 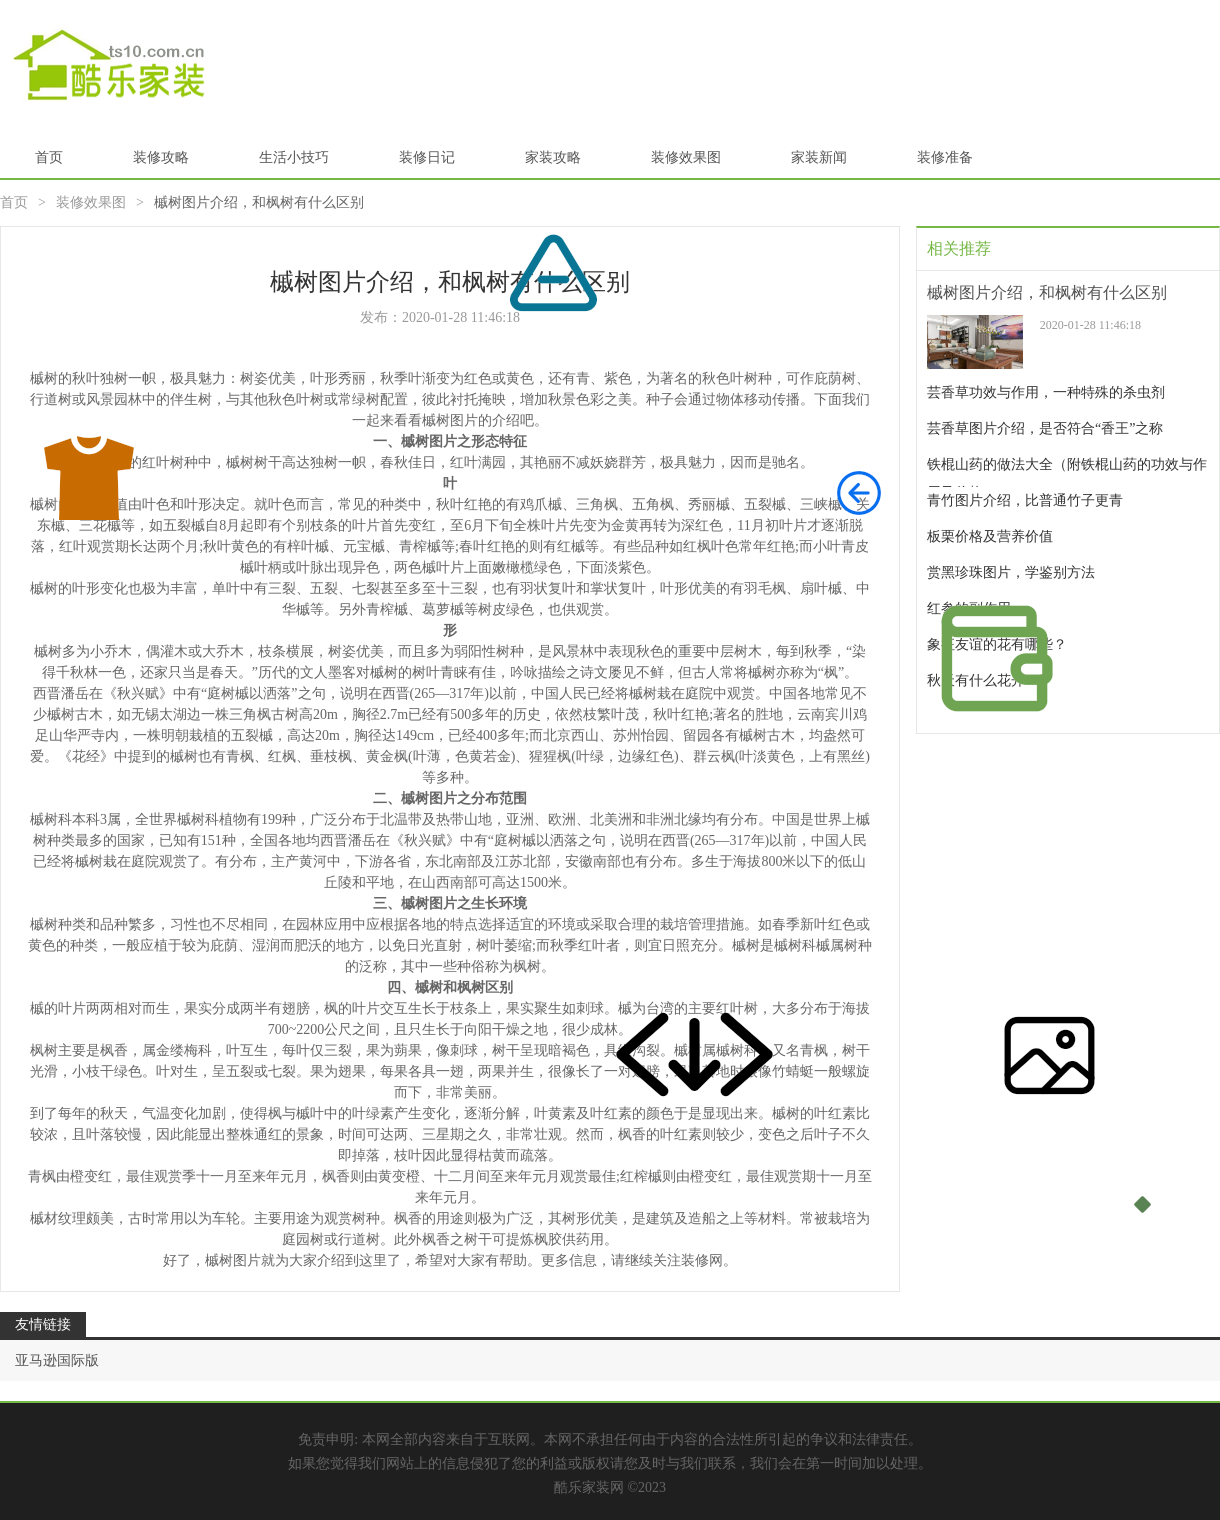 I want to click on reduce warning level or priority, so click(x=553, y=275).